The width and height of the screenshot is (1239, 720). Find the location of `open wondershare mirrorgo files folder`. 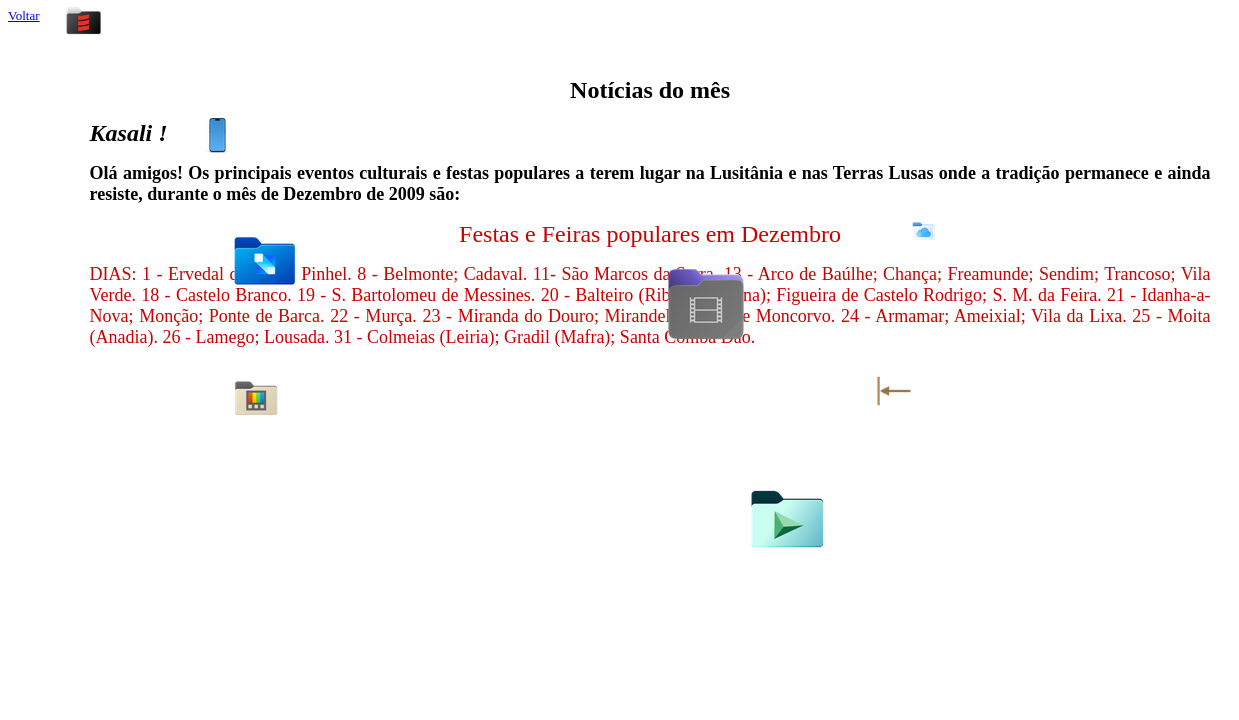

open wondershare mirrorgo files folder is located at coordinates (264, 262).